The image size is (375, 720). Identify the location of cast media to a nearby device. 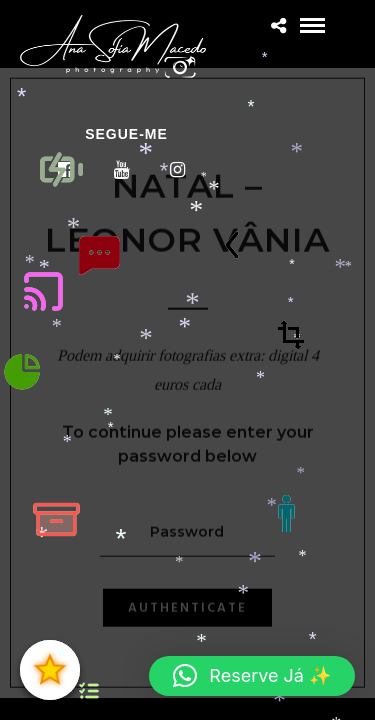
(43, 291).